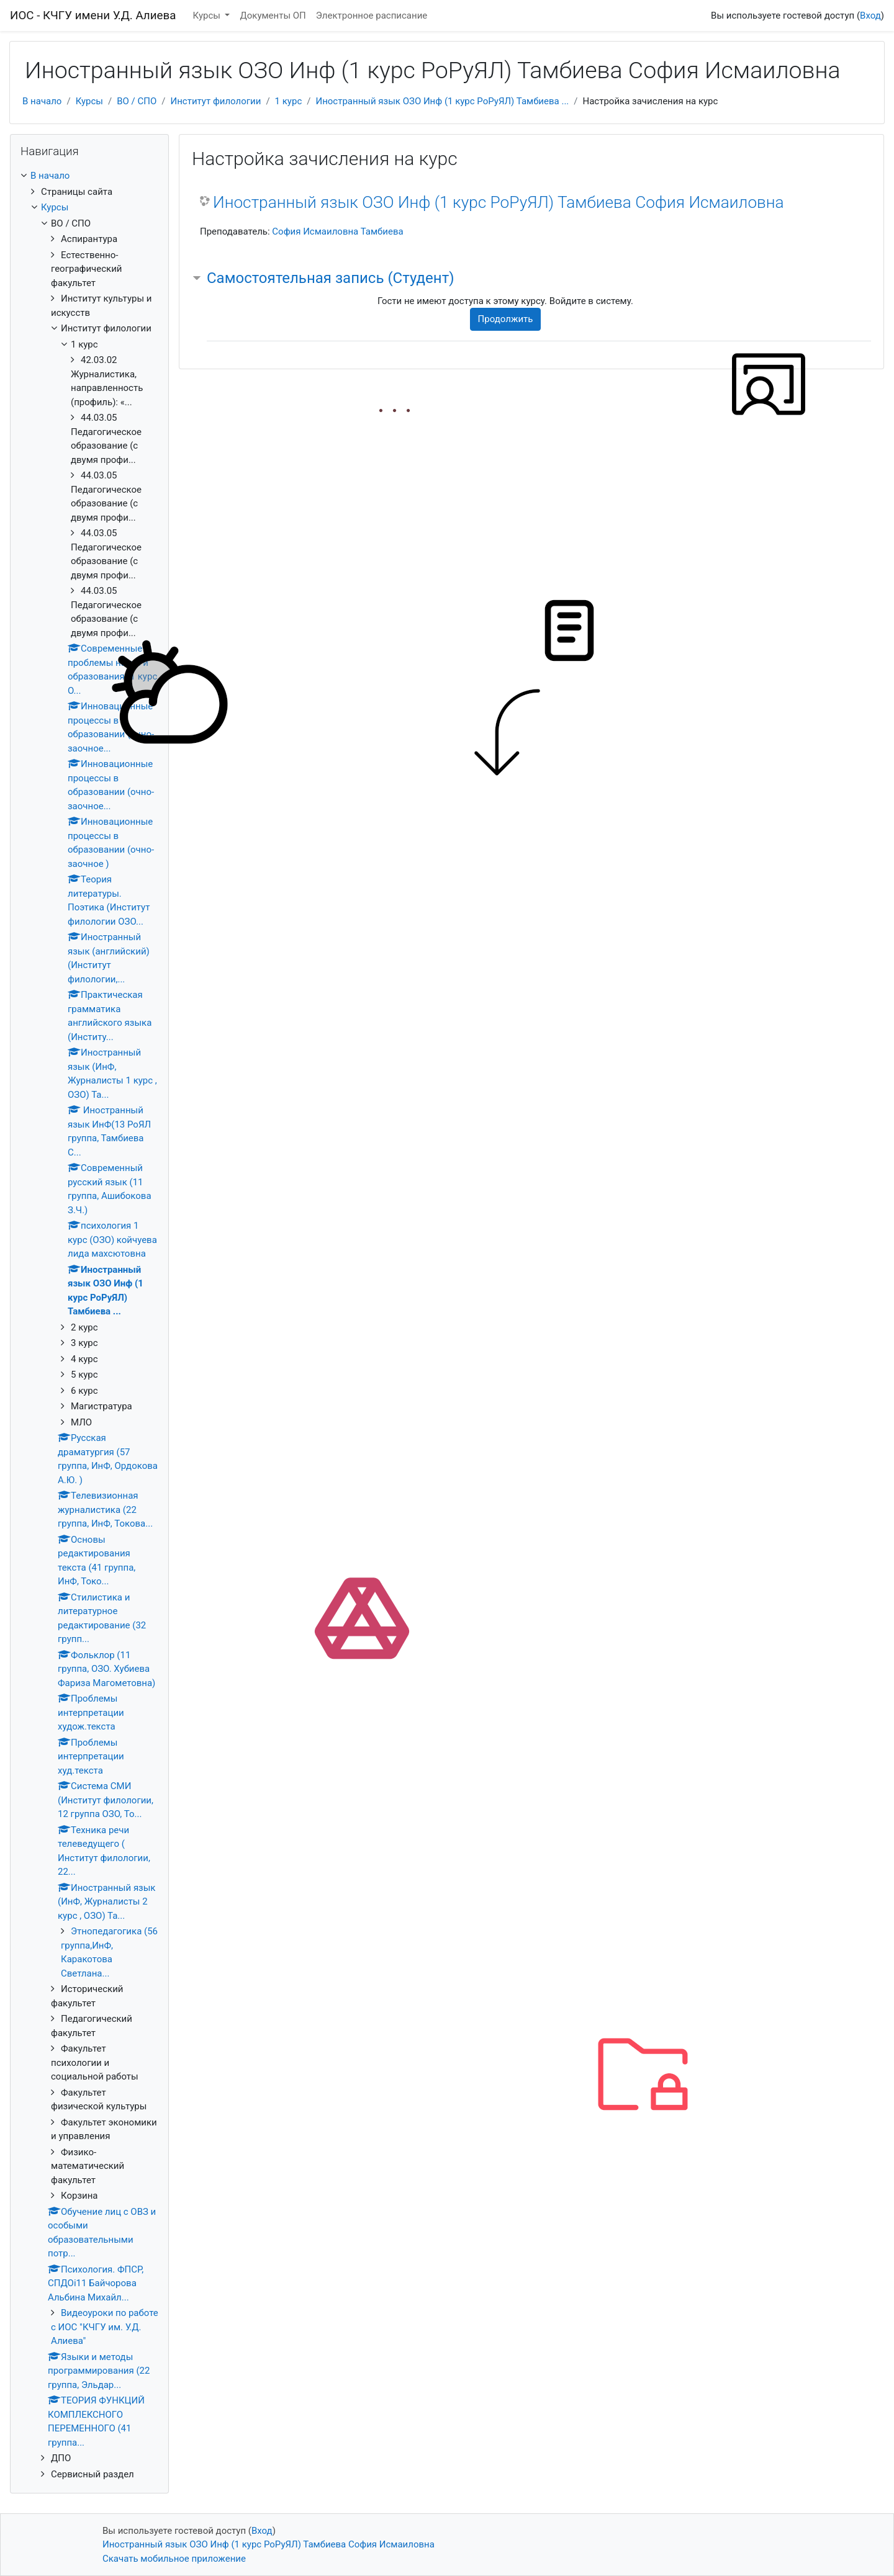  Describe the element at coordinates (769, 384) in the screenshot. I see `access teaching or presentation tools` at that location.